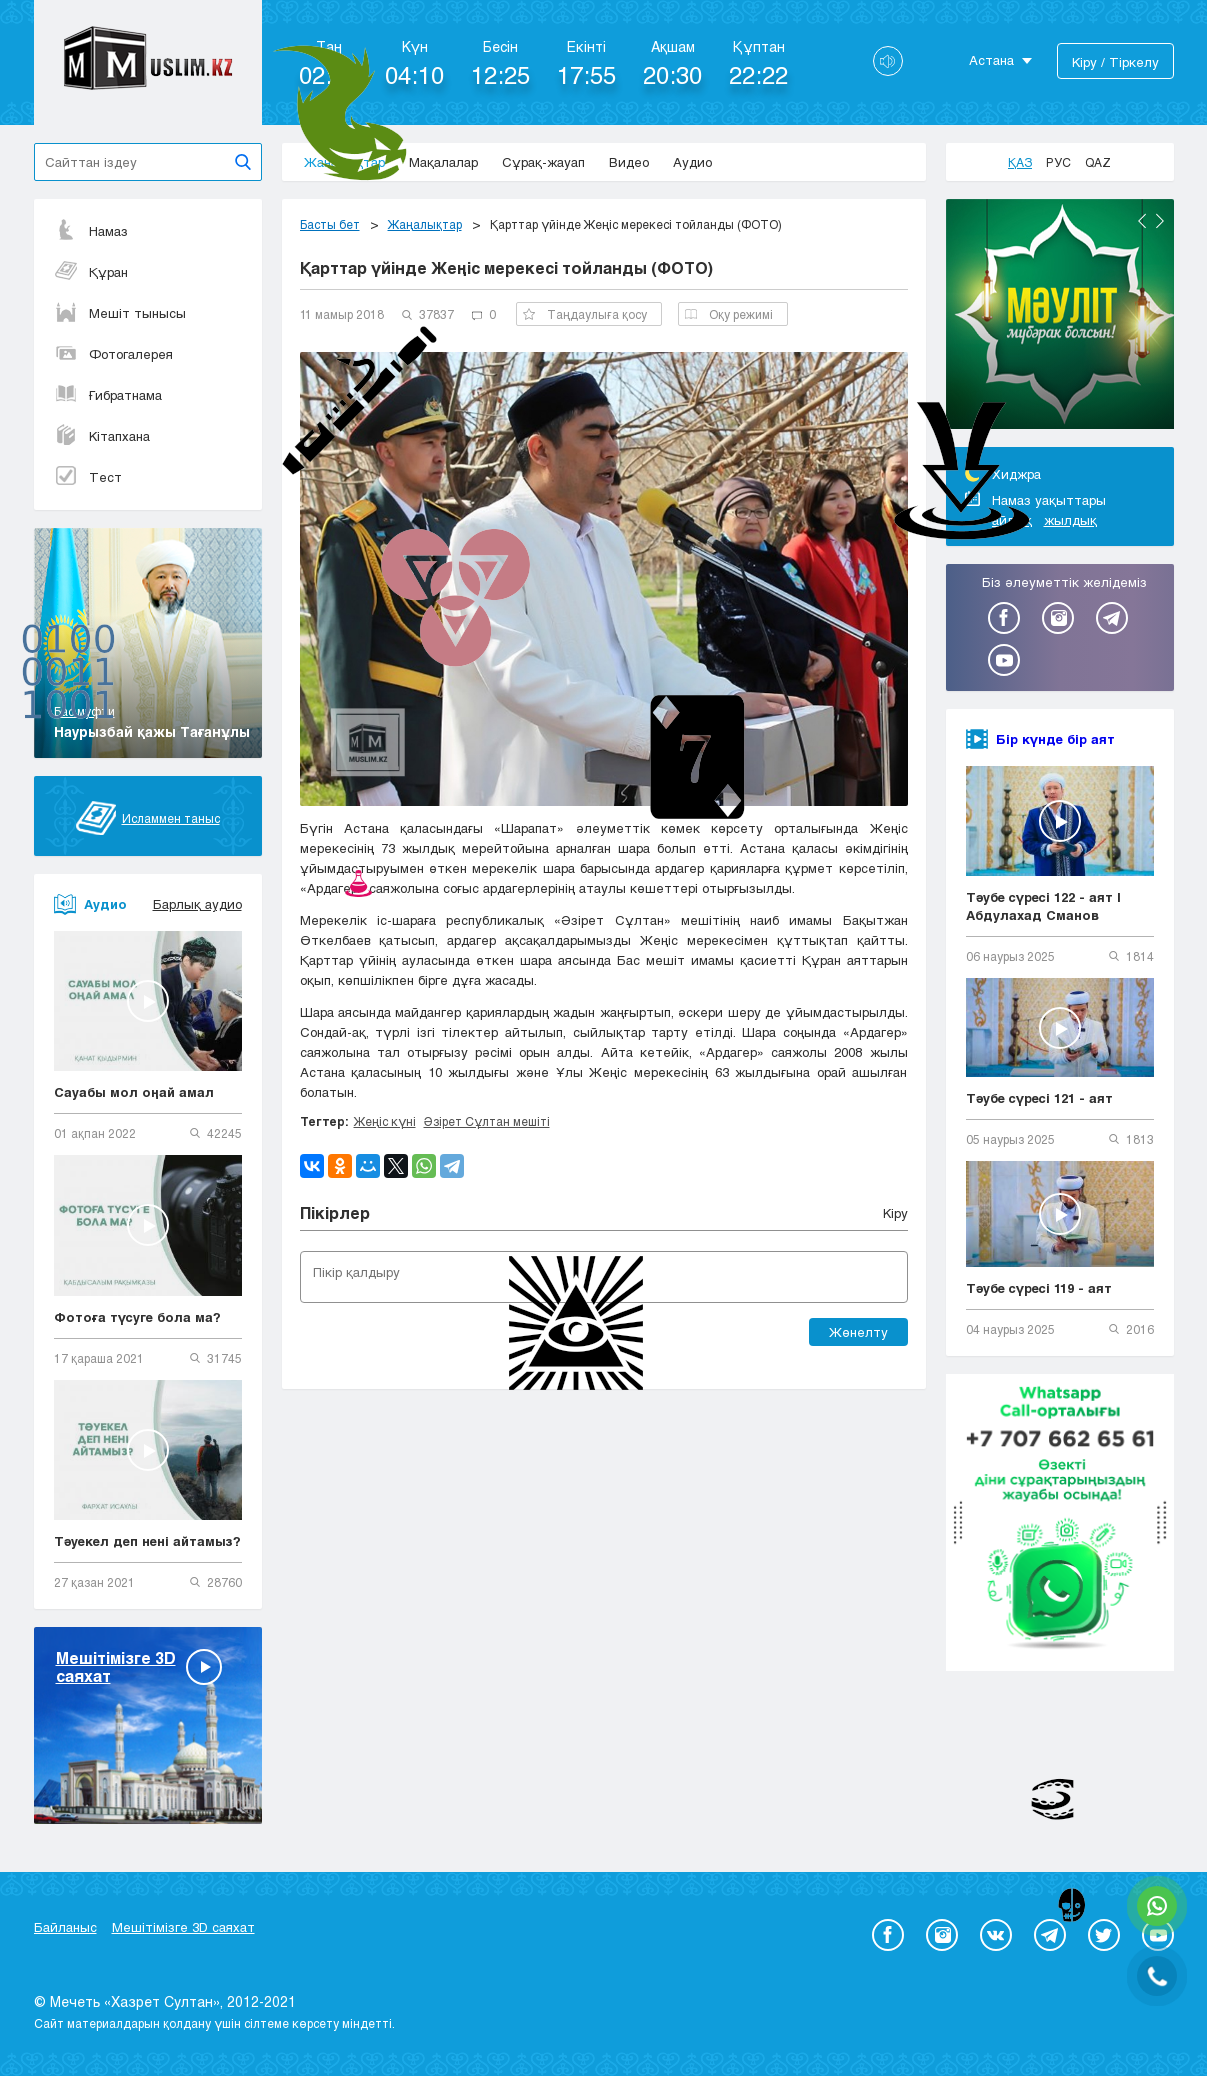 This screenshot has height=2076, width=1207. Describe the element at coordinates (339, 113) in the screenshot. I see `friendly fire or team damage indicator` at that location.